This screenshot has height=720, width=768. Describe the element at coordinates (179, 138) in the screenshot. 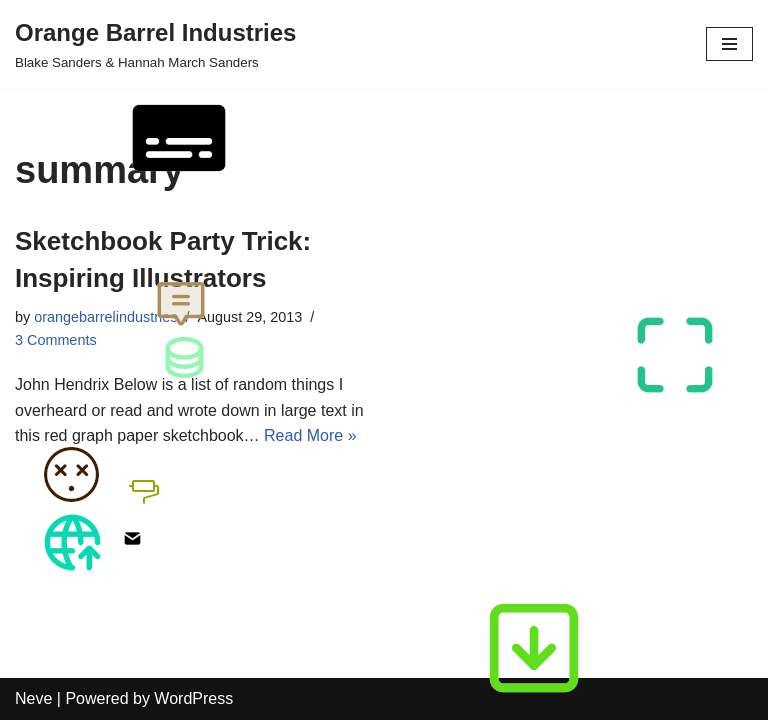

I see `enable subtitles or closed captions` at that location.